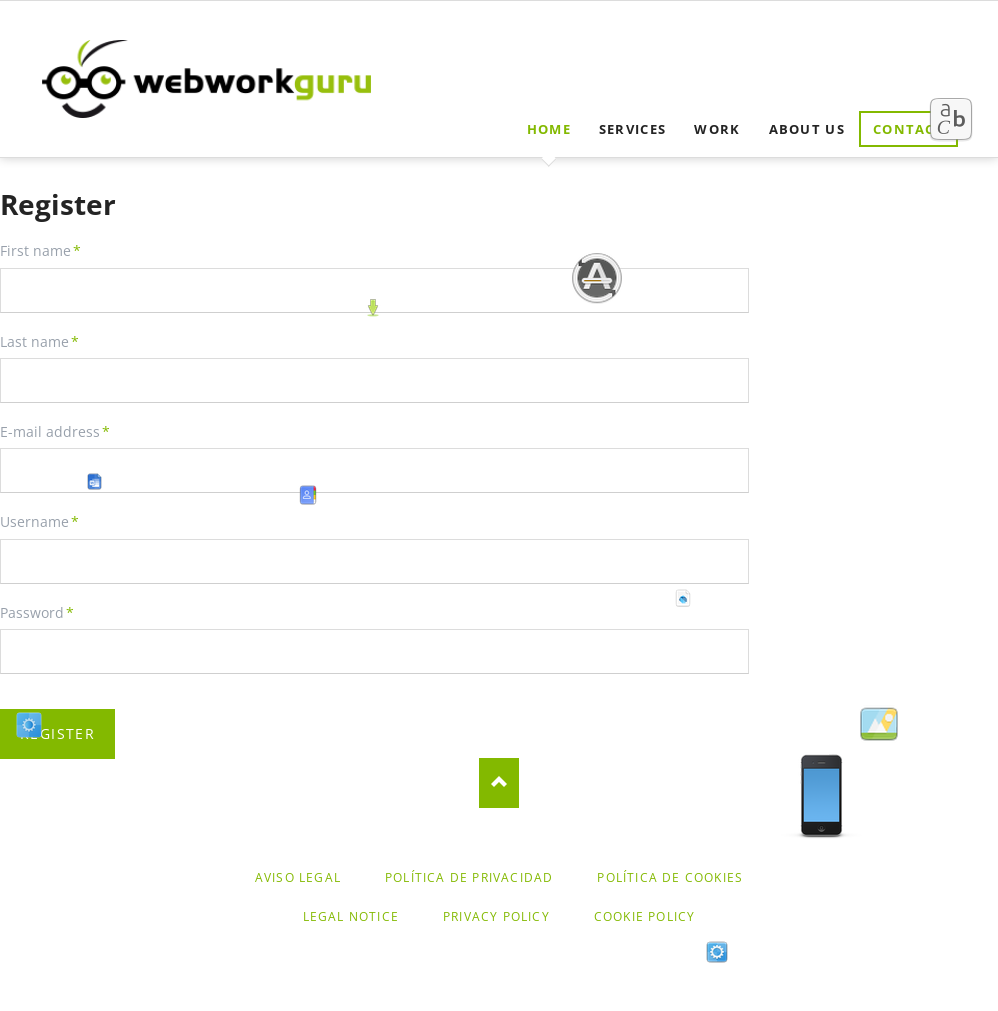  Describe the element at coordinates (879, 724) in the screenshot. I see `open the photo gallery app` at that location.